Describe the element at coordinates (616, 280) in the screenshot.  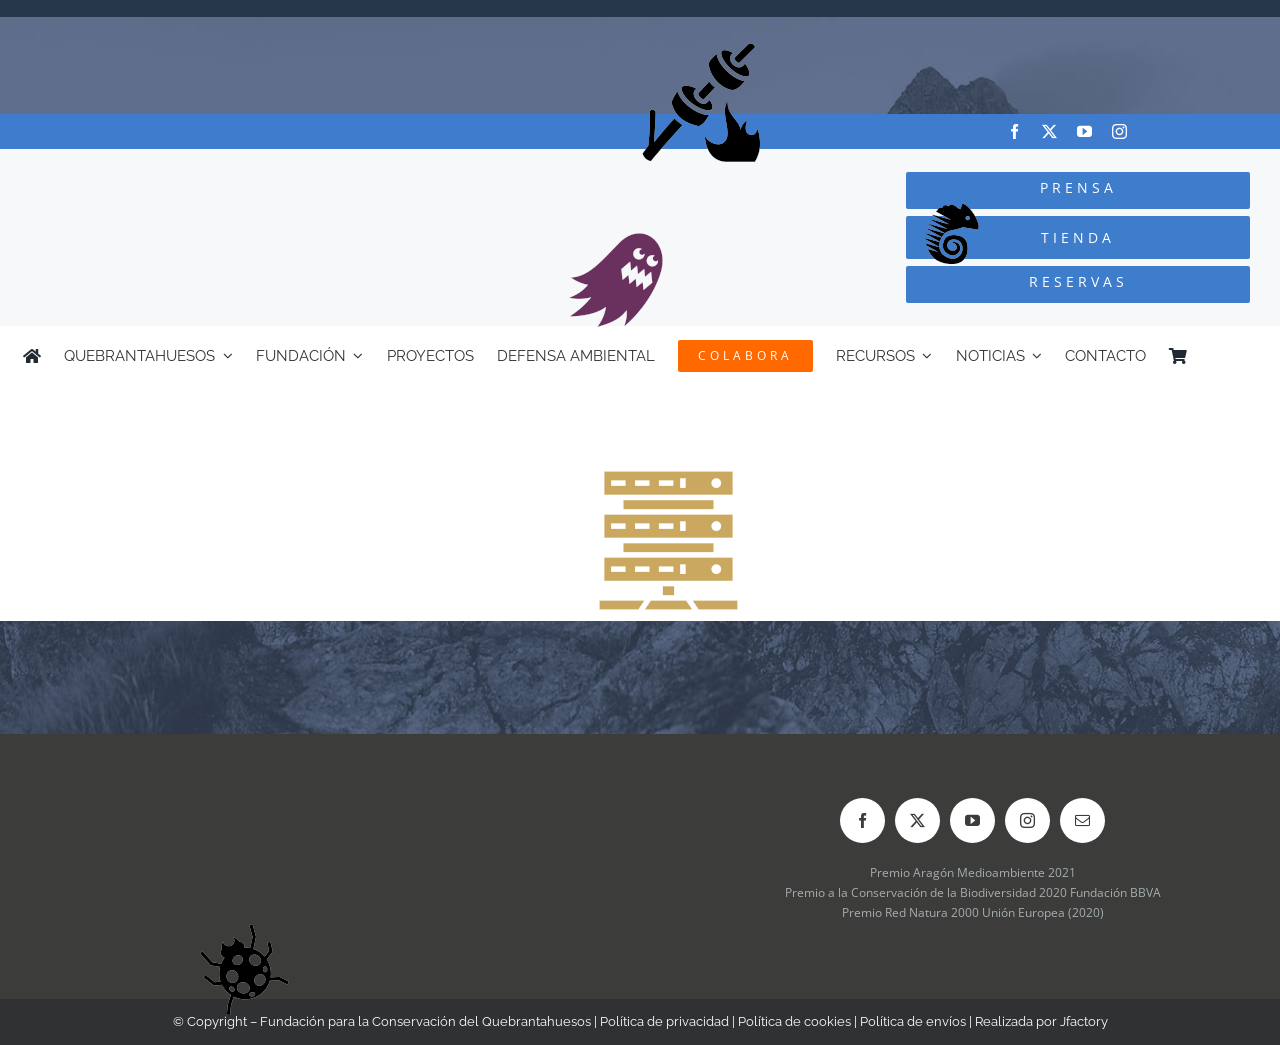
I see `toggle ghost mode or invisible status` at that location.